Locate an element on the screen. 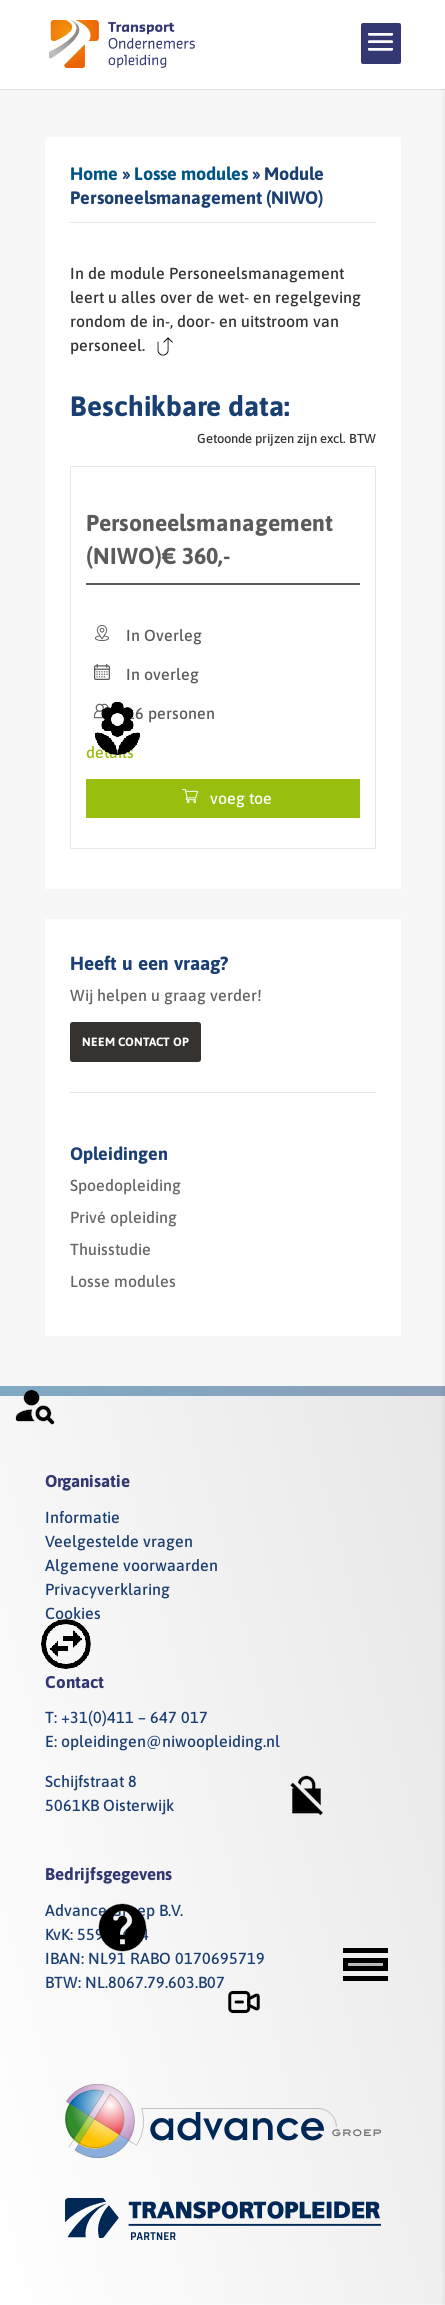  redo or repeat last action is located at coordinates (164, 346).